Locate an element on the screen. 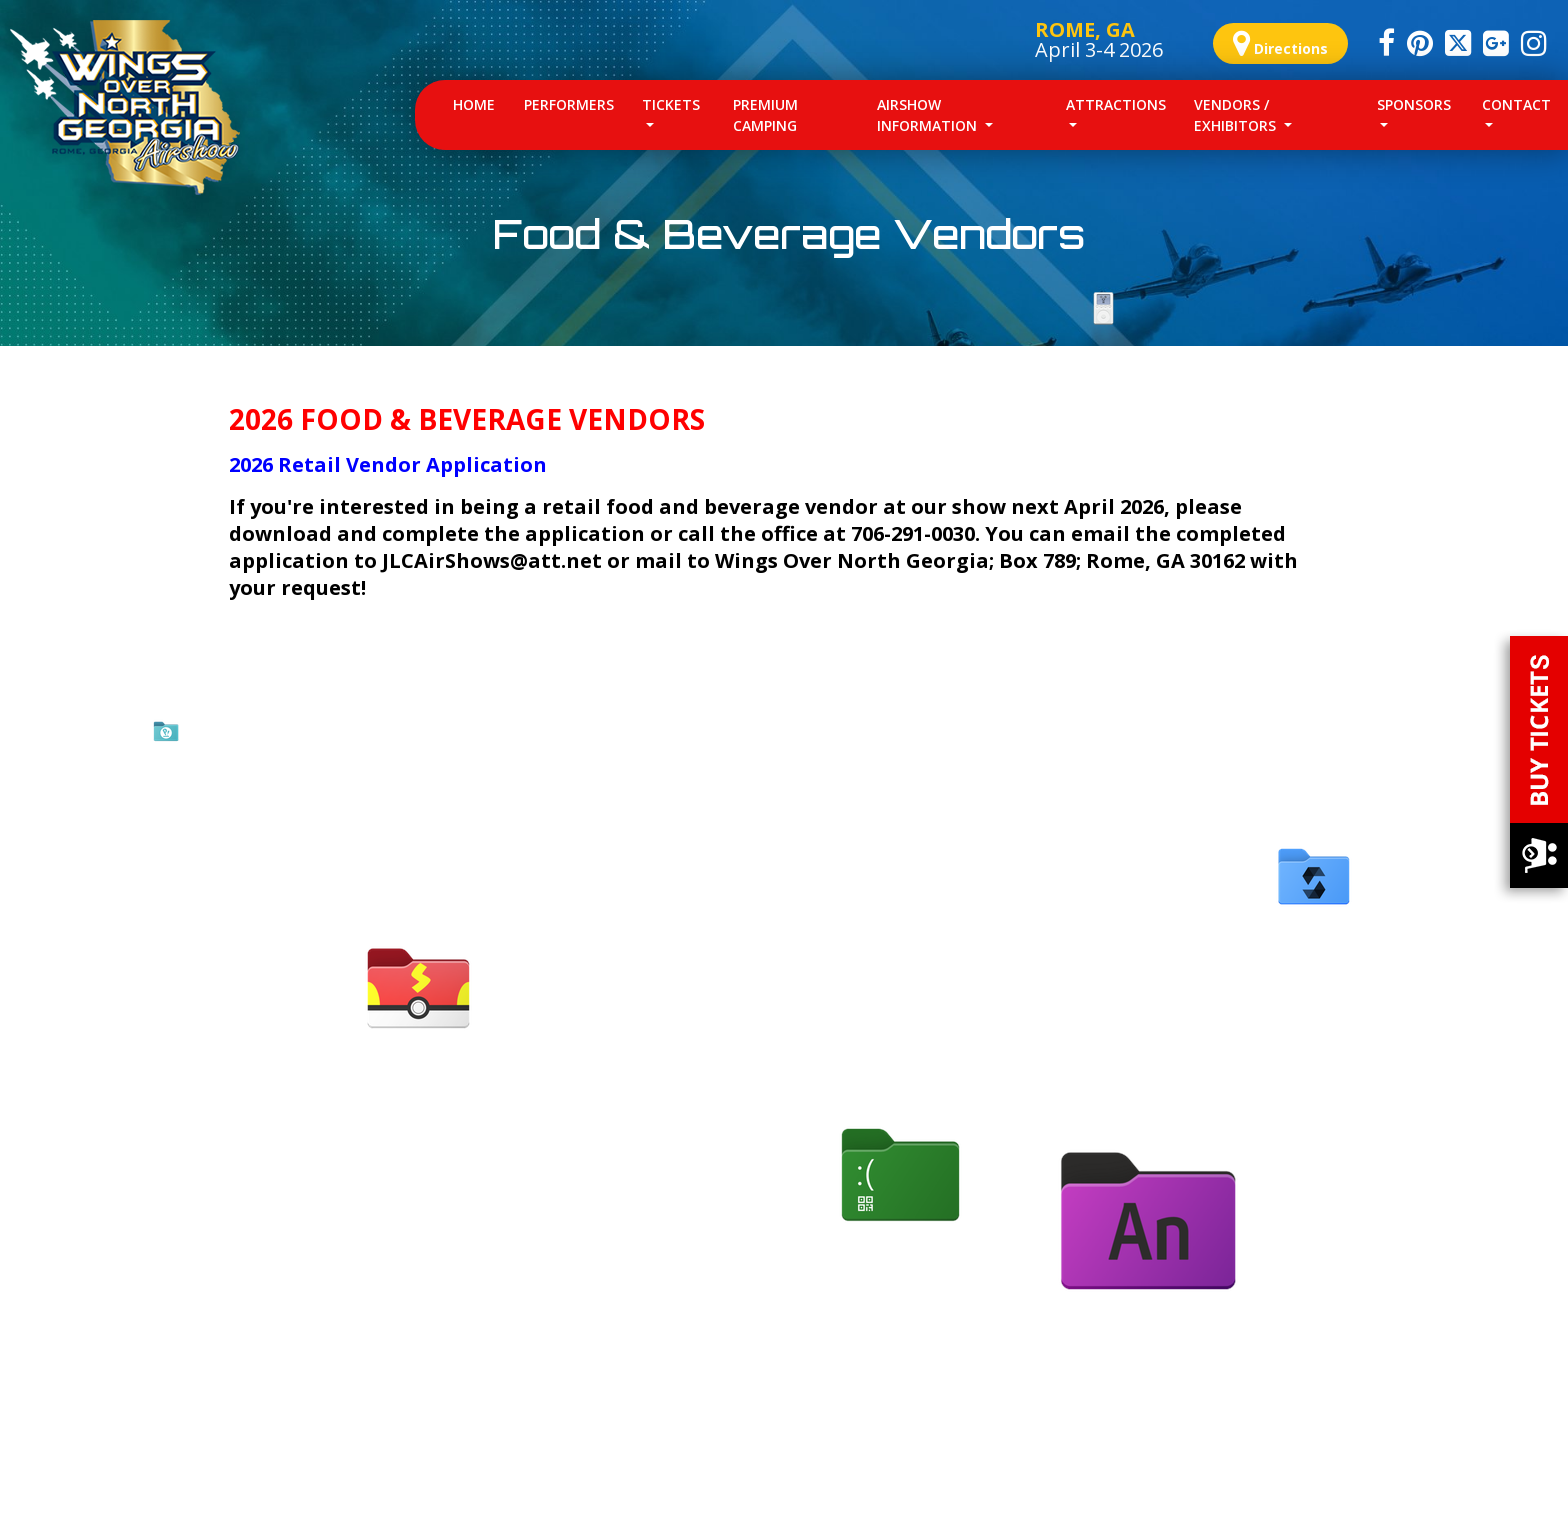 The height and width of the screenshot is (1532, 1568). folder for pokémon-related files or game assets is located at coordinates (418, 991).